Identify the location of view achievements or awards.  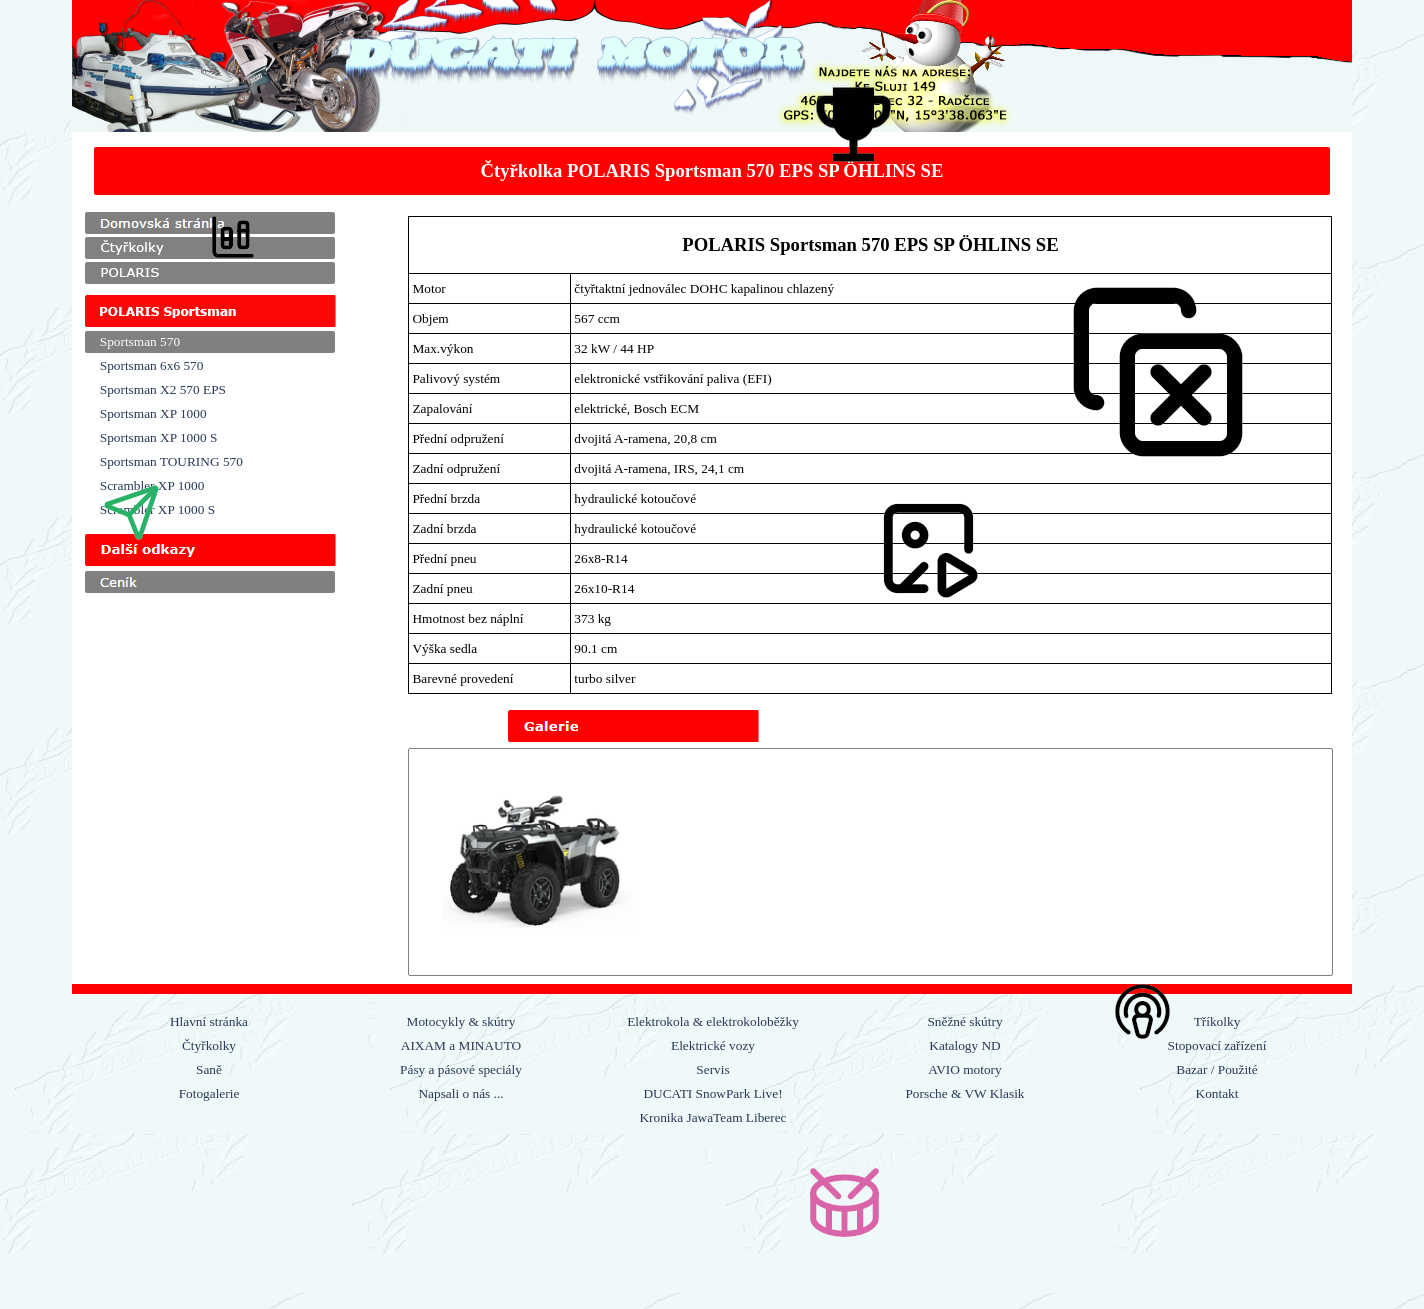
(853, 124).